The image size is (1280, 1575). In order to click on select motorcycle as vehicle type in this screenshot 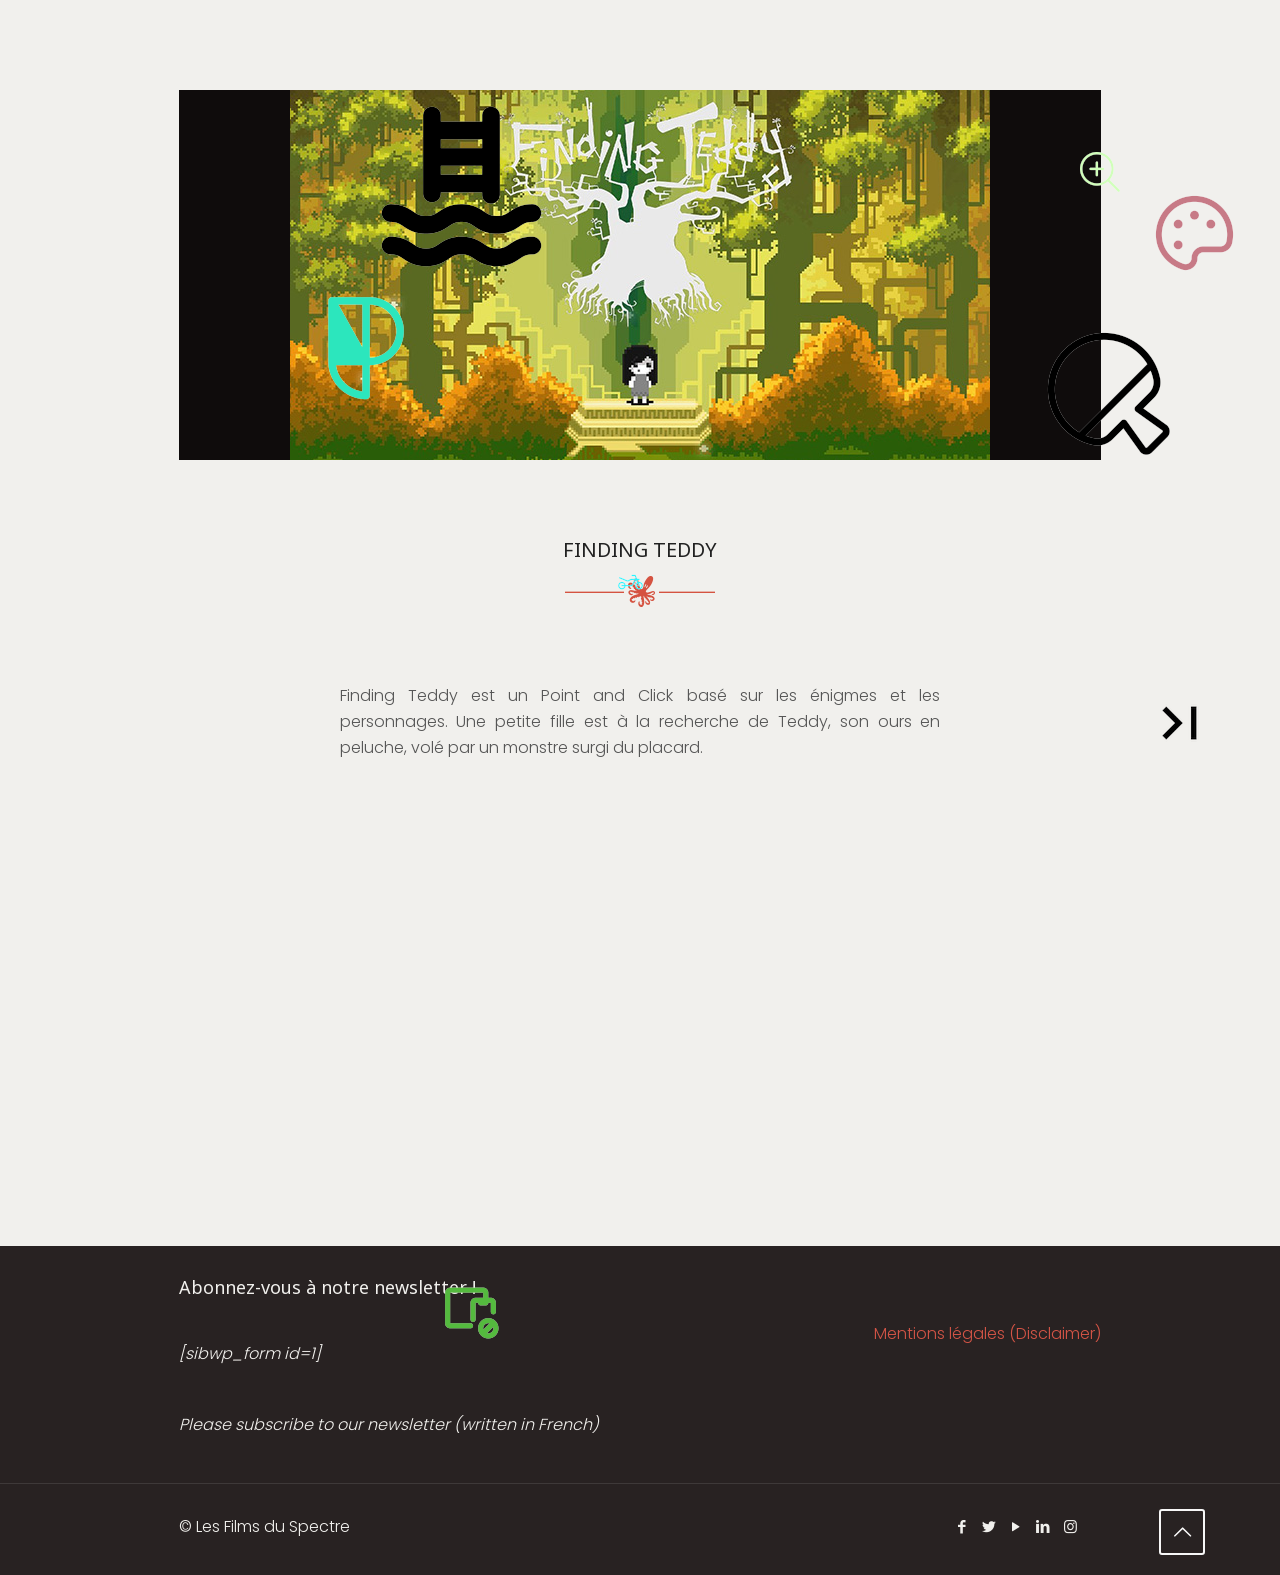, I will do `click(630, 582)`.